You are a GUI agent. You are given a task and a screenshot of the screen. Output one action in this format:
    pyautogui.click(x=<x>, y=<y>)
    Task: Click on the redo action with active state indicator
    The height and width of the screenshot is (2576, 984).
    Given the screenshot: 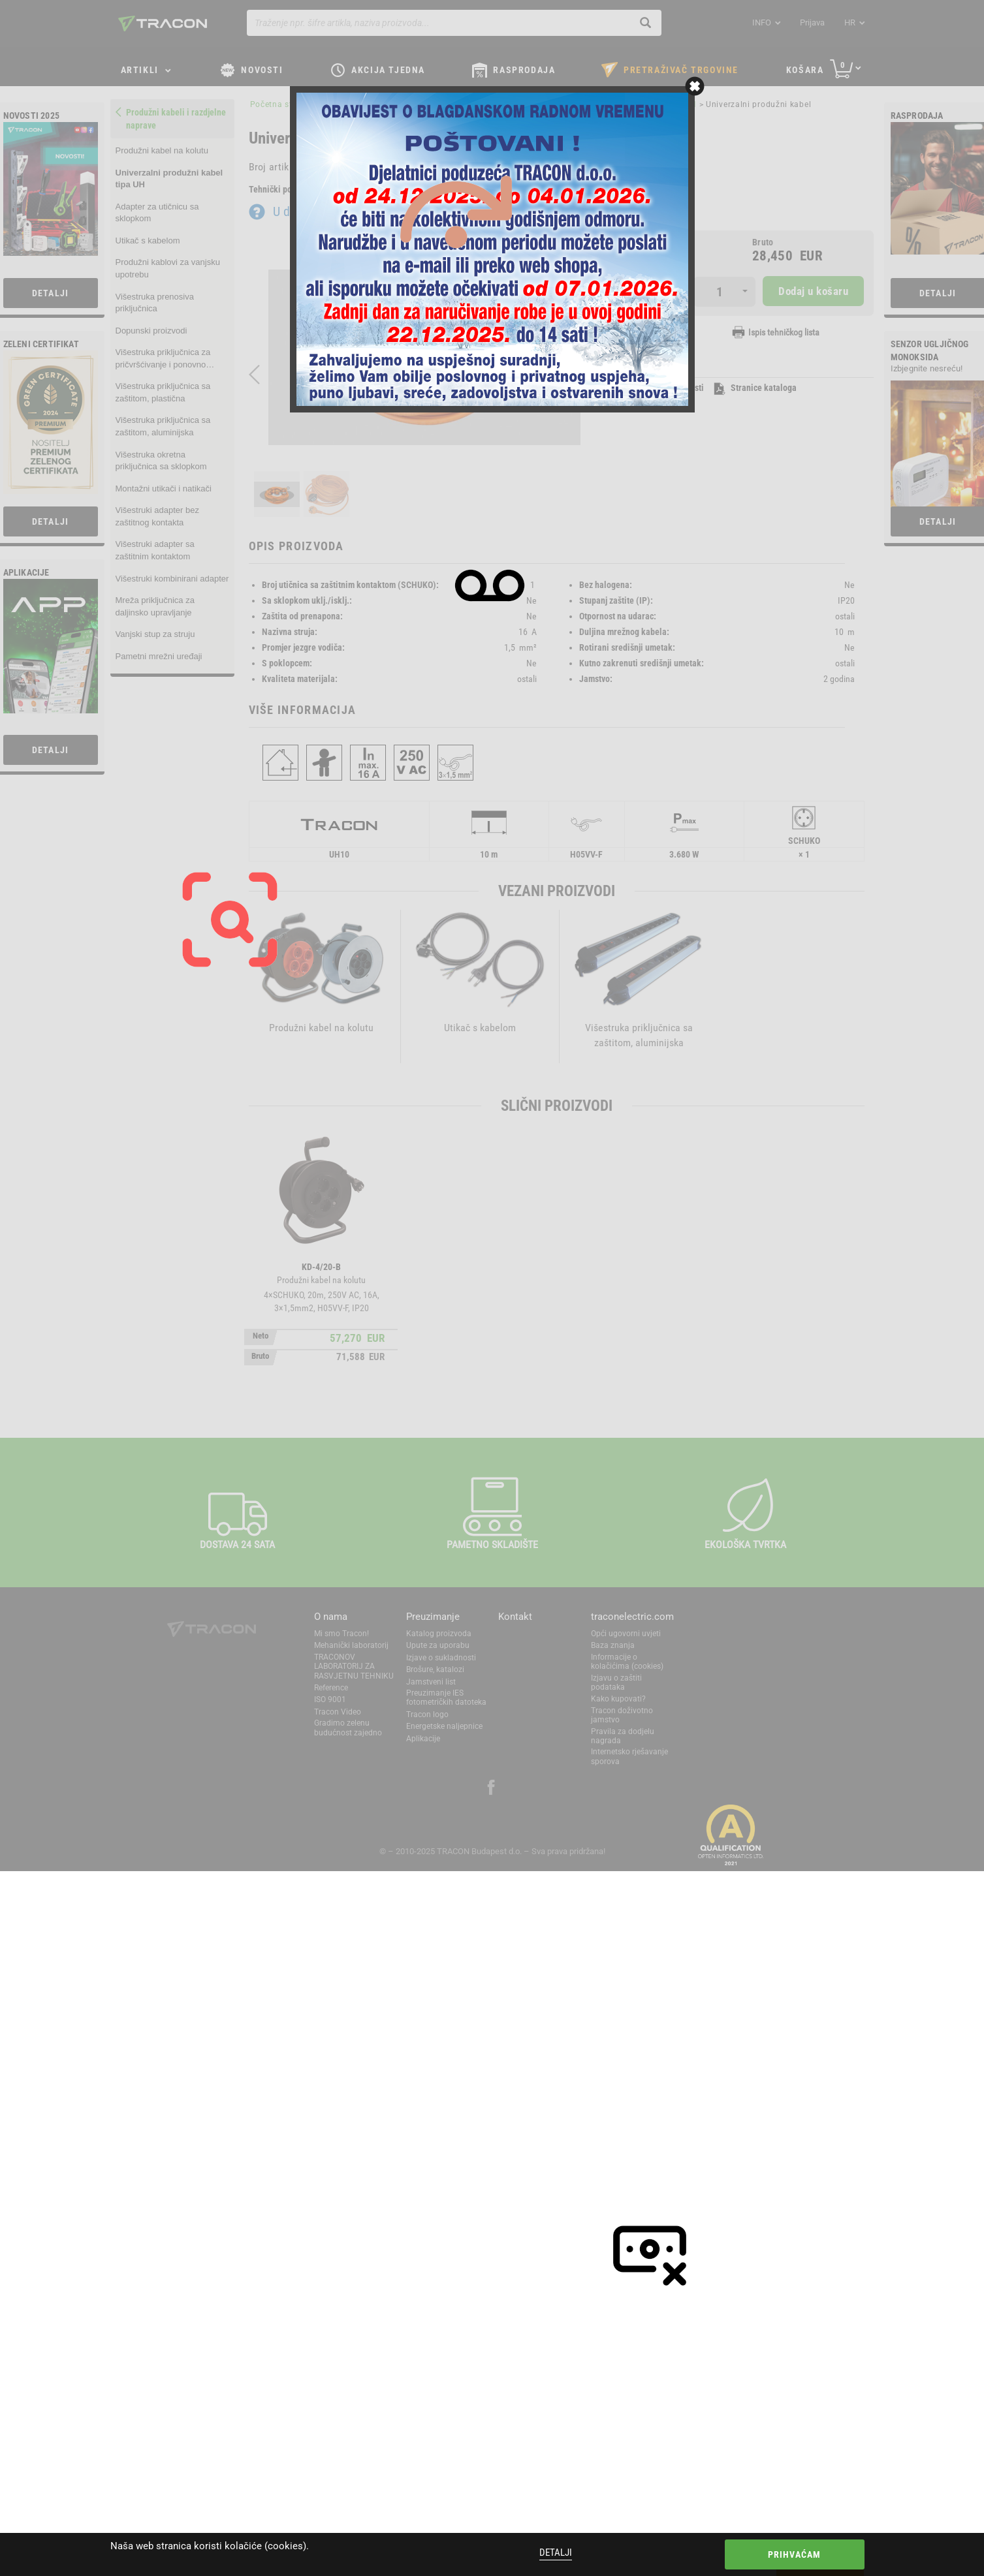 What is the action you would take?
    pyautogui.click(x=456, y=209)
    